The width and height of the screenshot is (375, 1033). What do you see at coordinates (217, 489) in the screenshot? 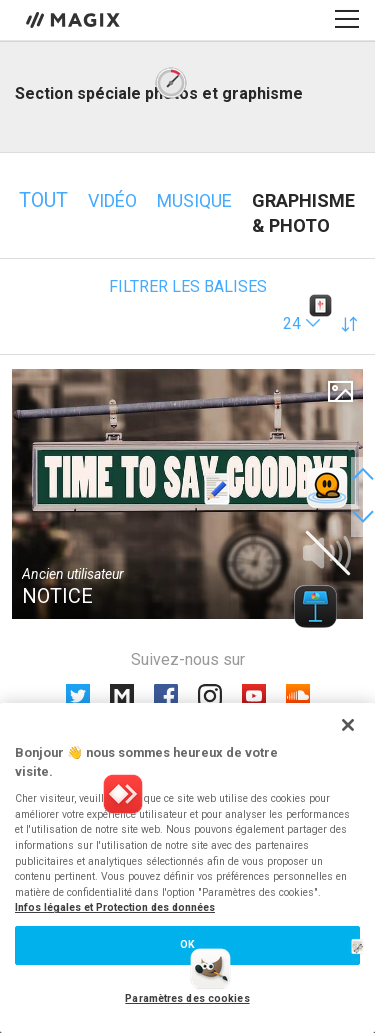
I see `open the text editor application` at bounding box center [217, 489].